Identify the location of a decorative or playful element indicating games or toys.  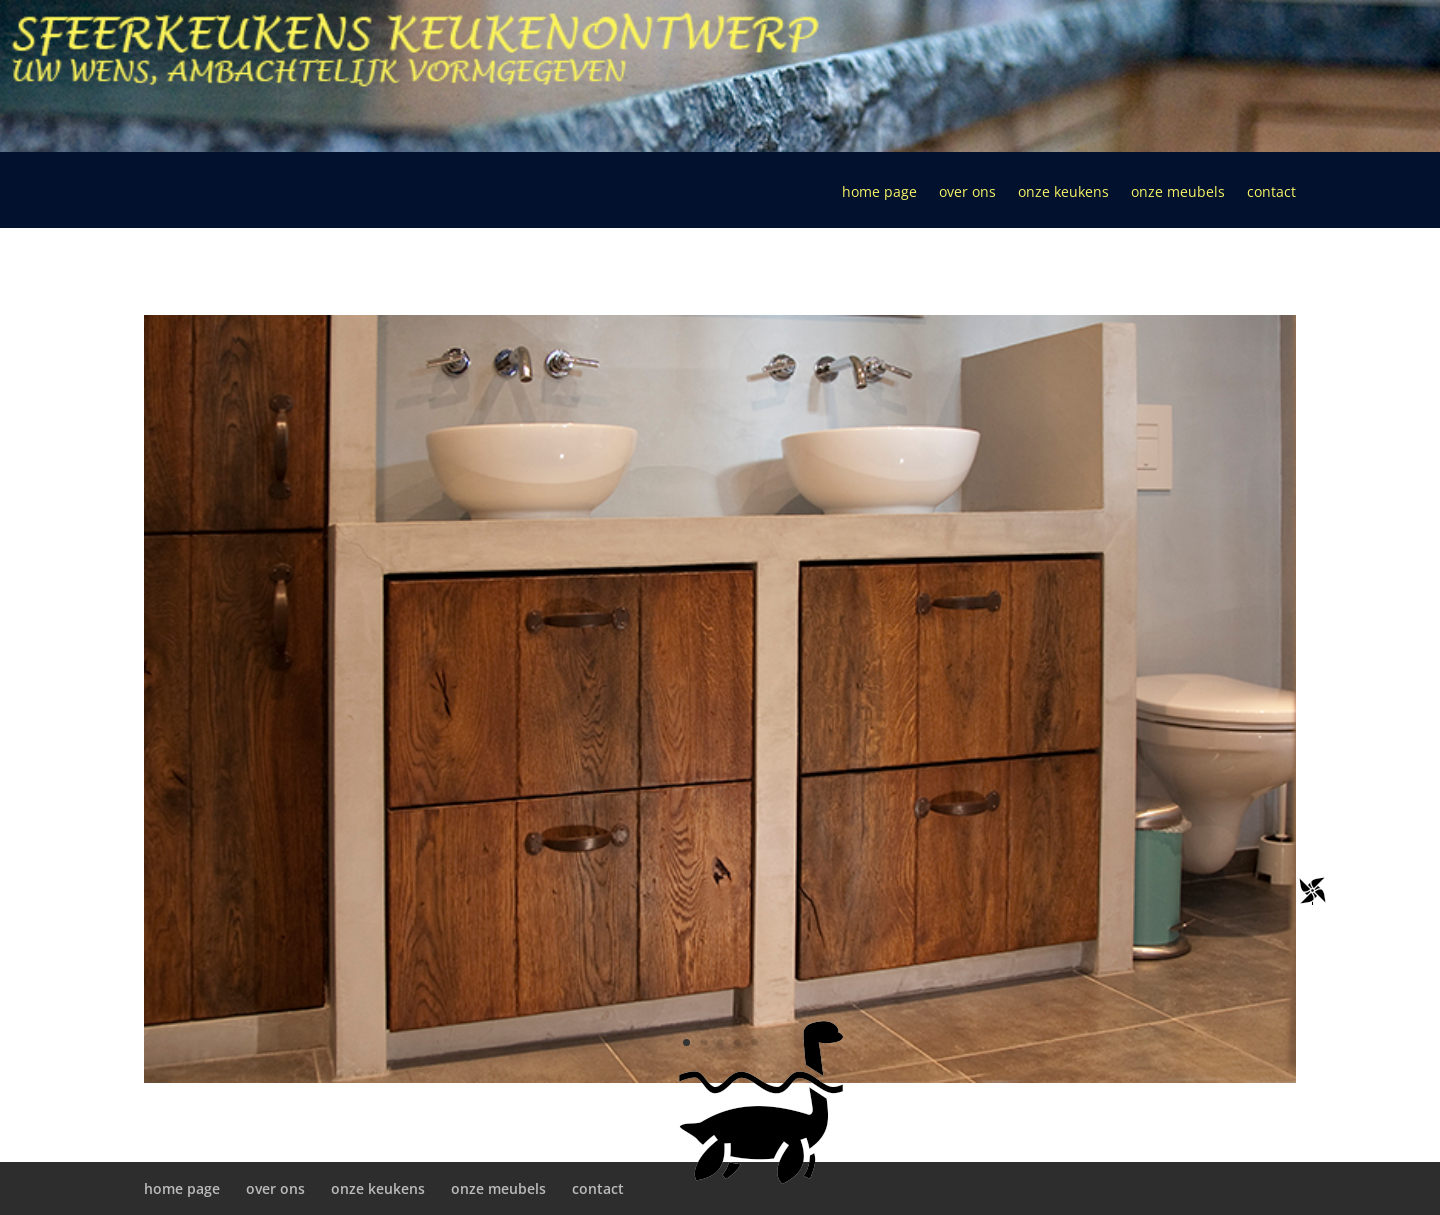
(1312, 890).